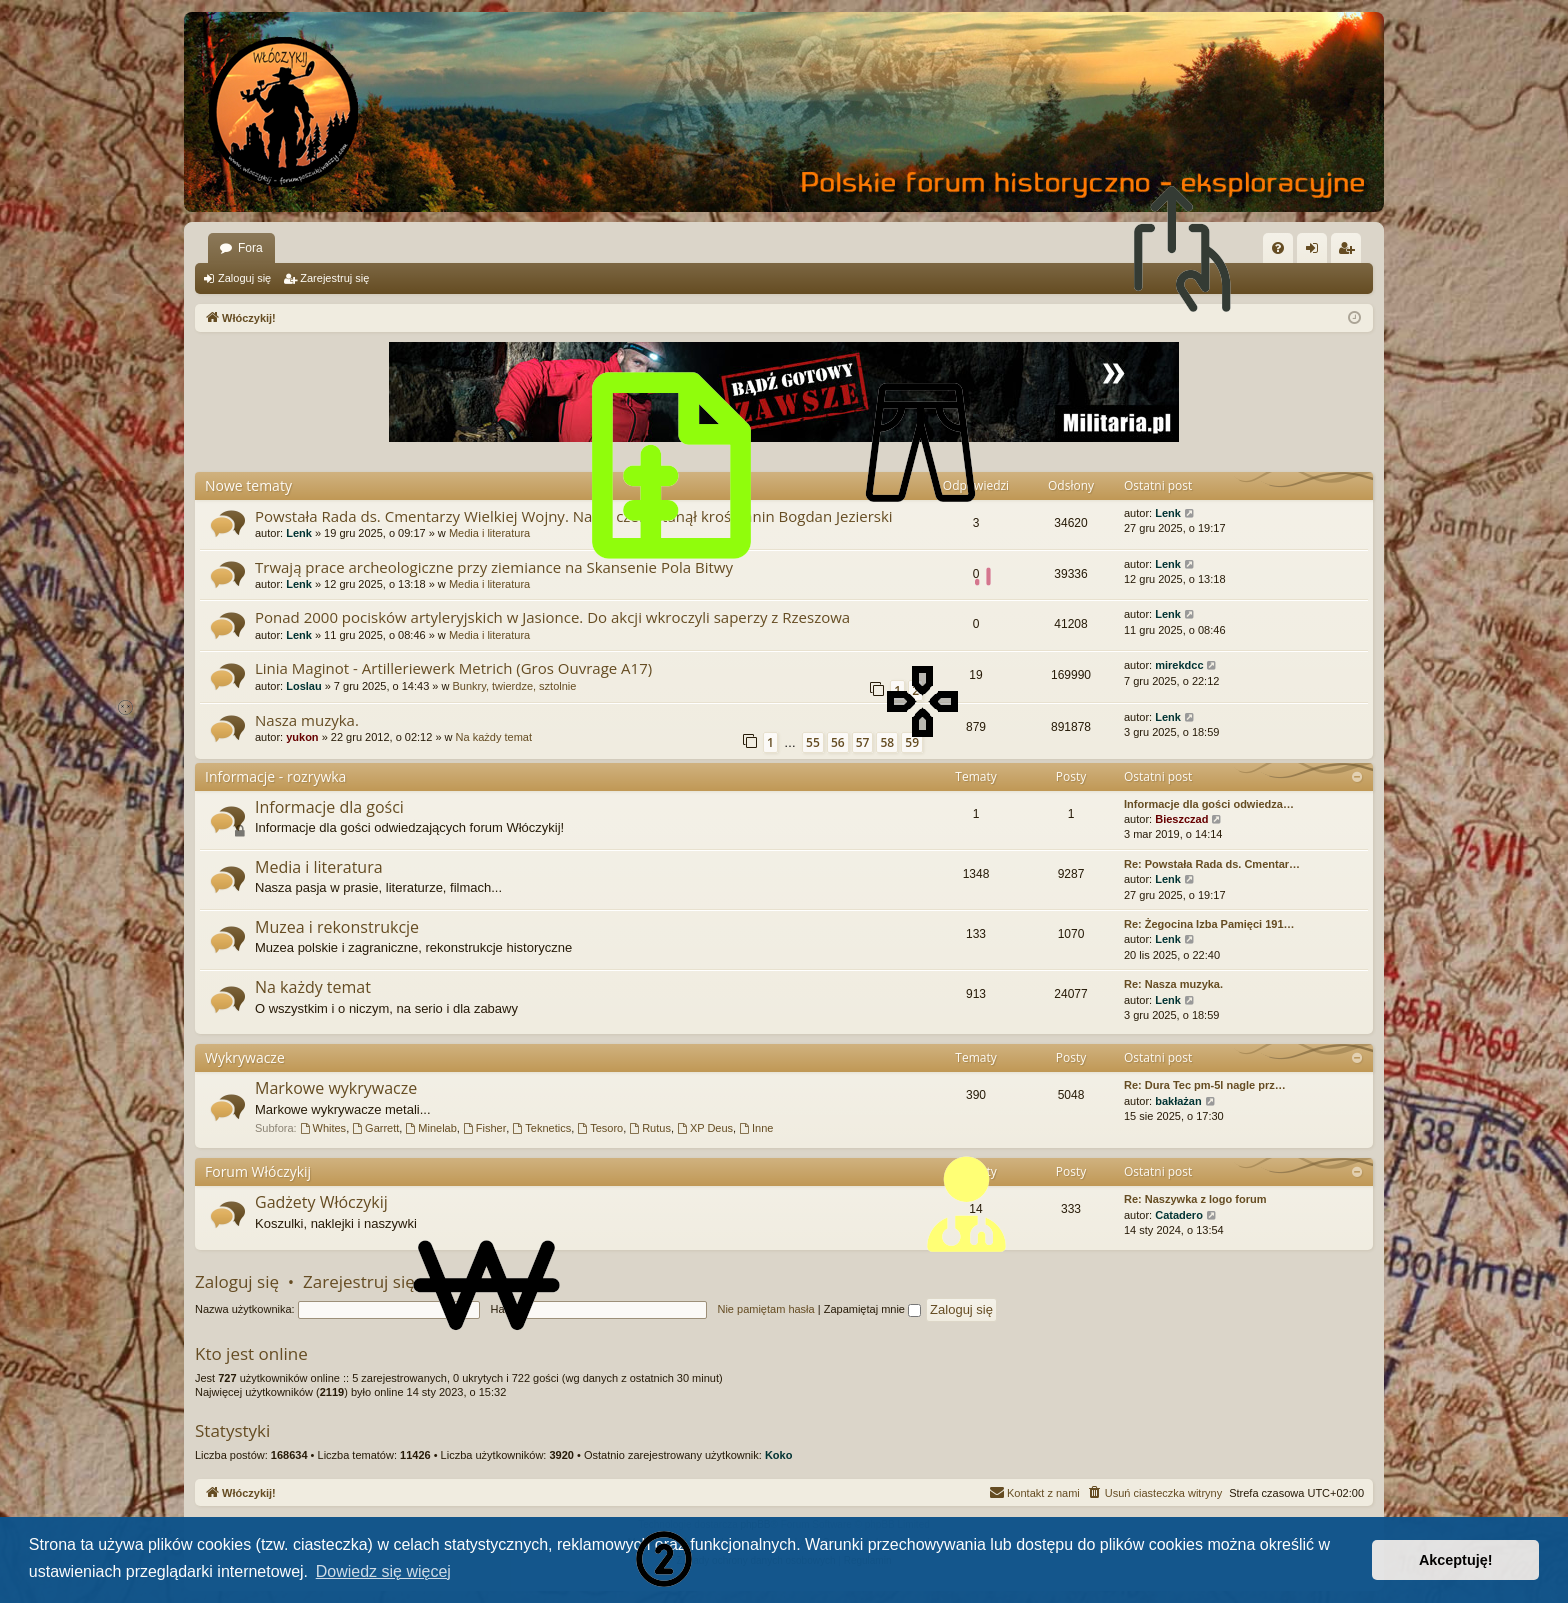  What do you see at coordinates (1176, 249) in the screenshot?
I see `deposit or add funds to account` at bounding box center [1176, 249].